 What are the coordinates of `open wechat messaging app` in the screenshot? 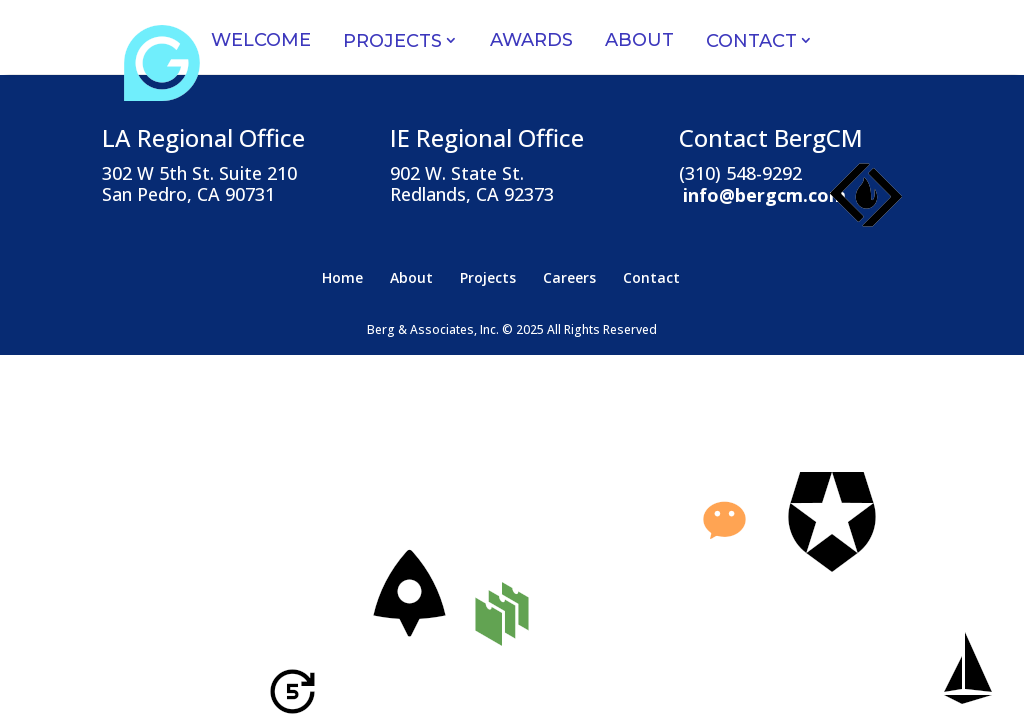 It's located at (724, 519).